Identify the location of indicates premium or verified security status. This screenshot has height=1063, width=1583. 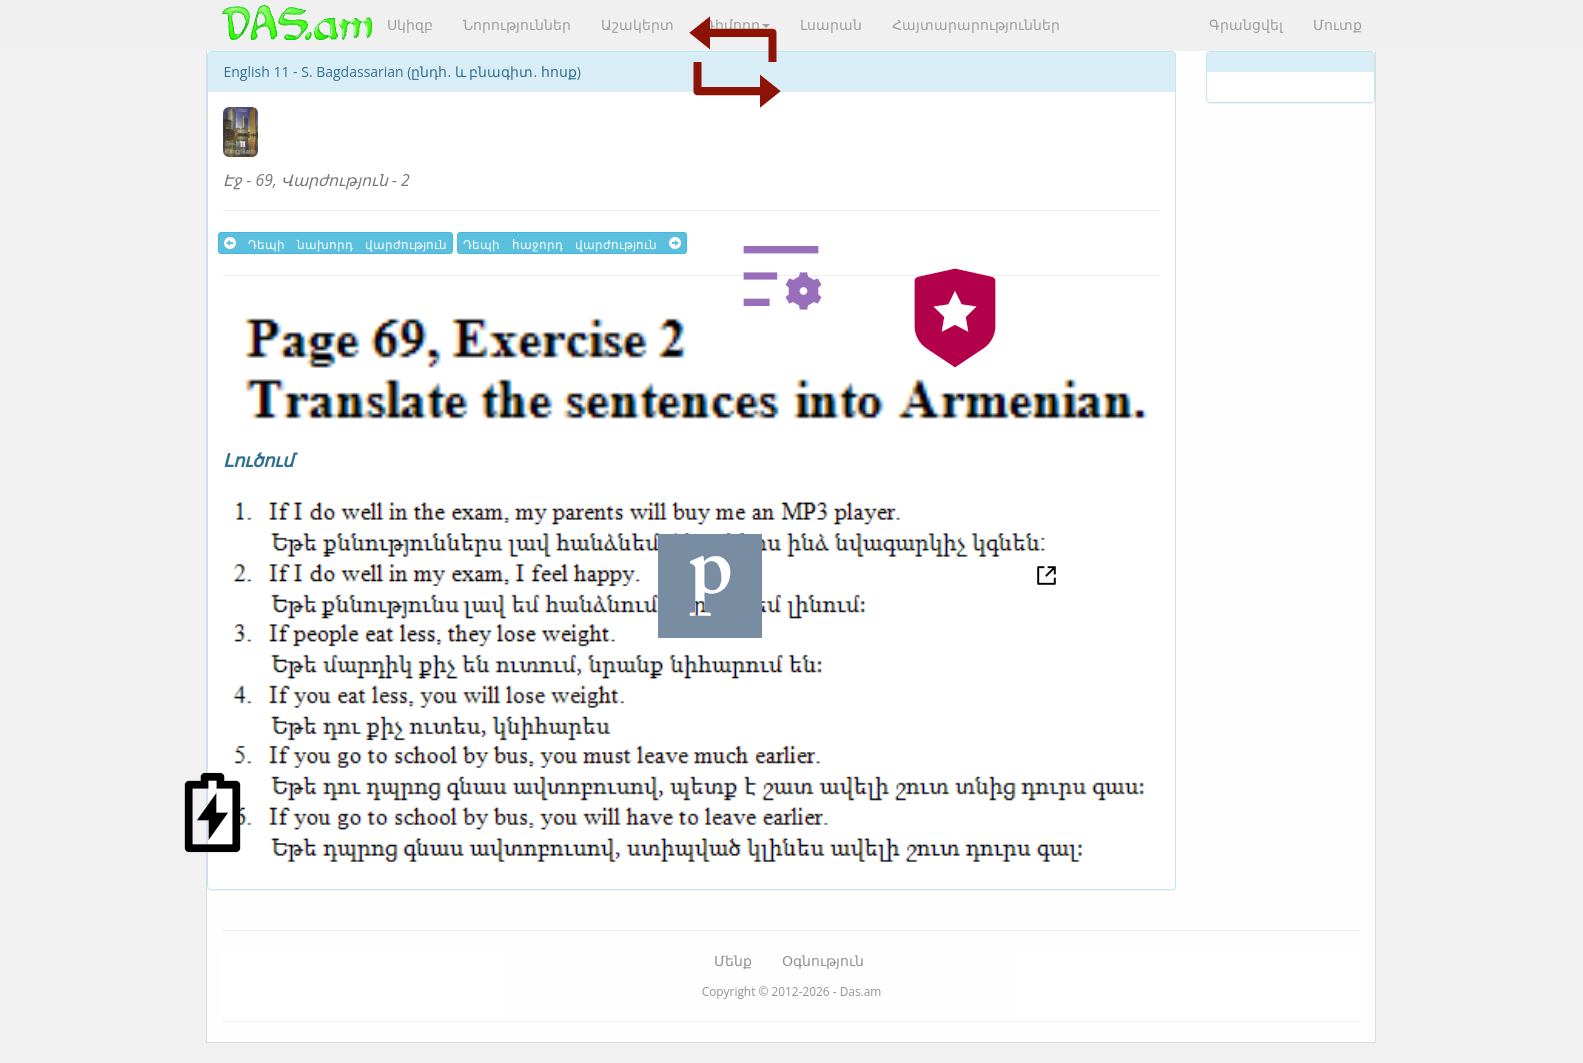
(955, 318).